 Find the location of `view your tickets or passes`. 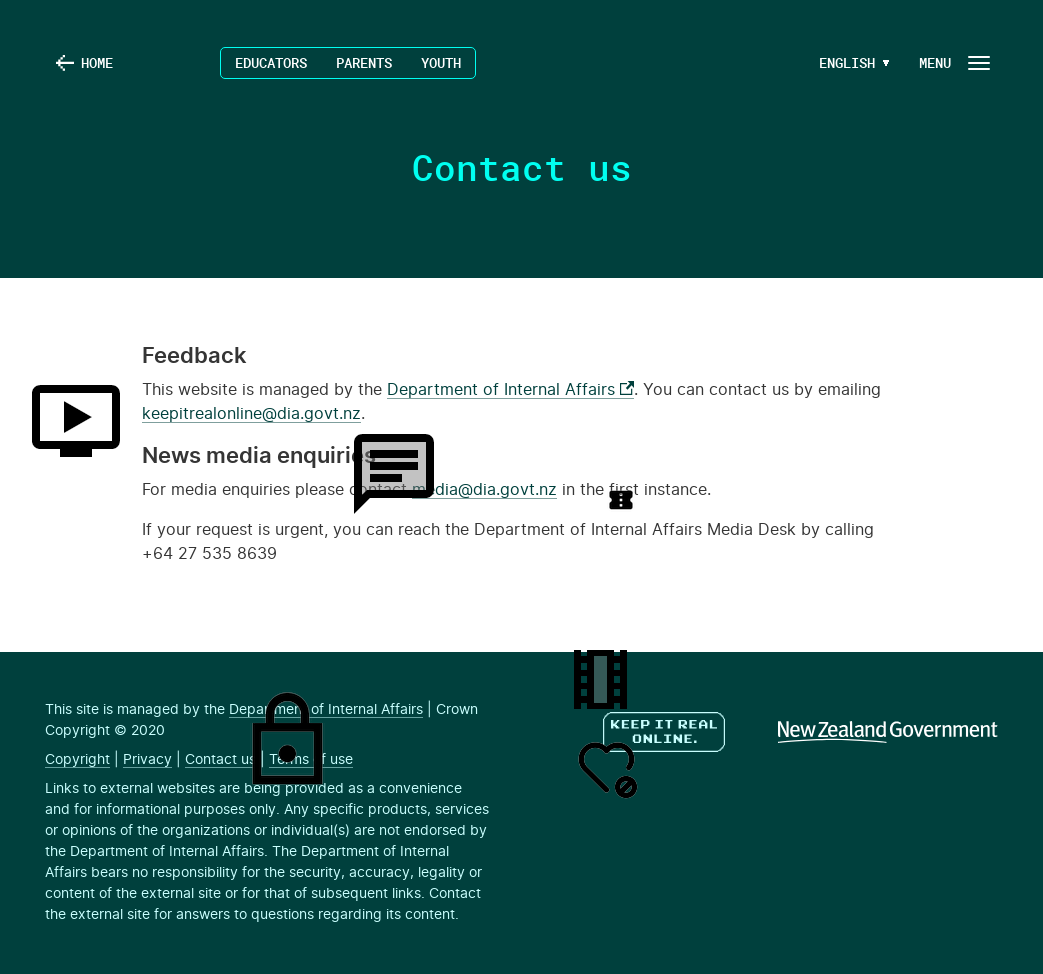

view your tickets or passes is located at coordinates (621, 500).